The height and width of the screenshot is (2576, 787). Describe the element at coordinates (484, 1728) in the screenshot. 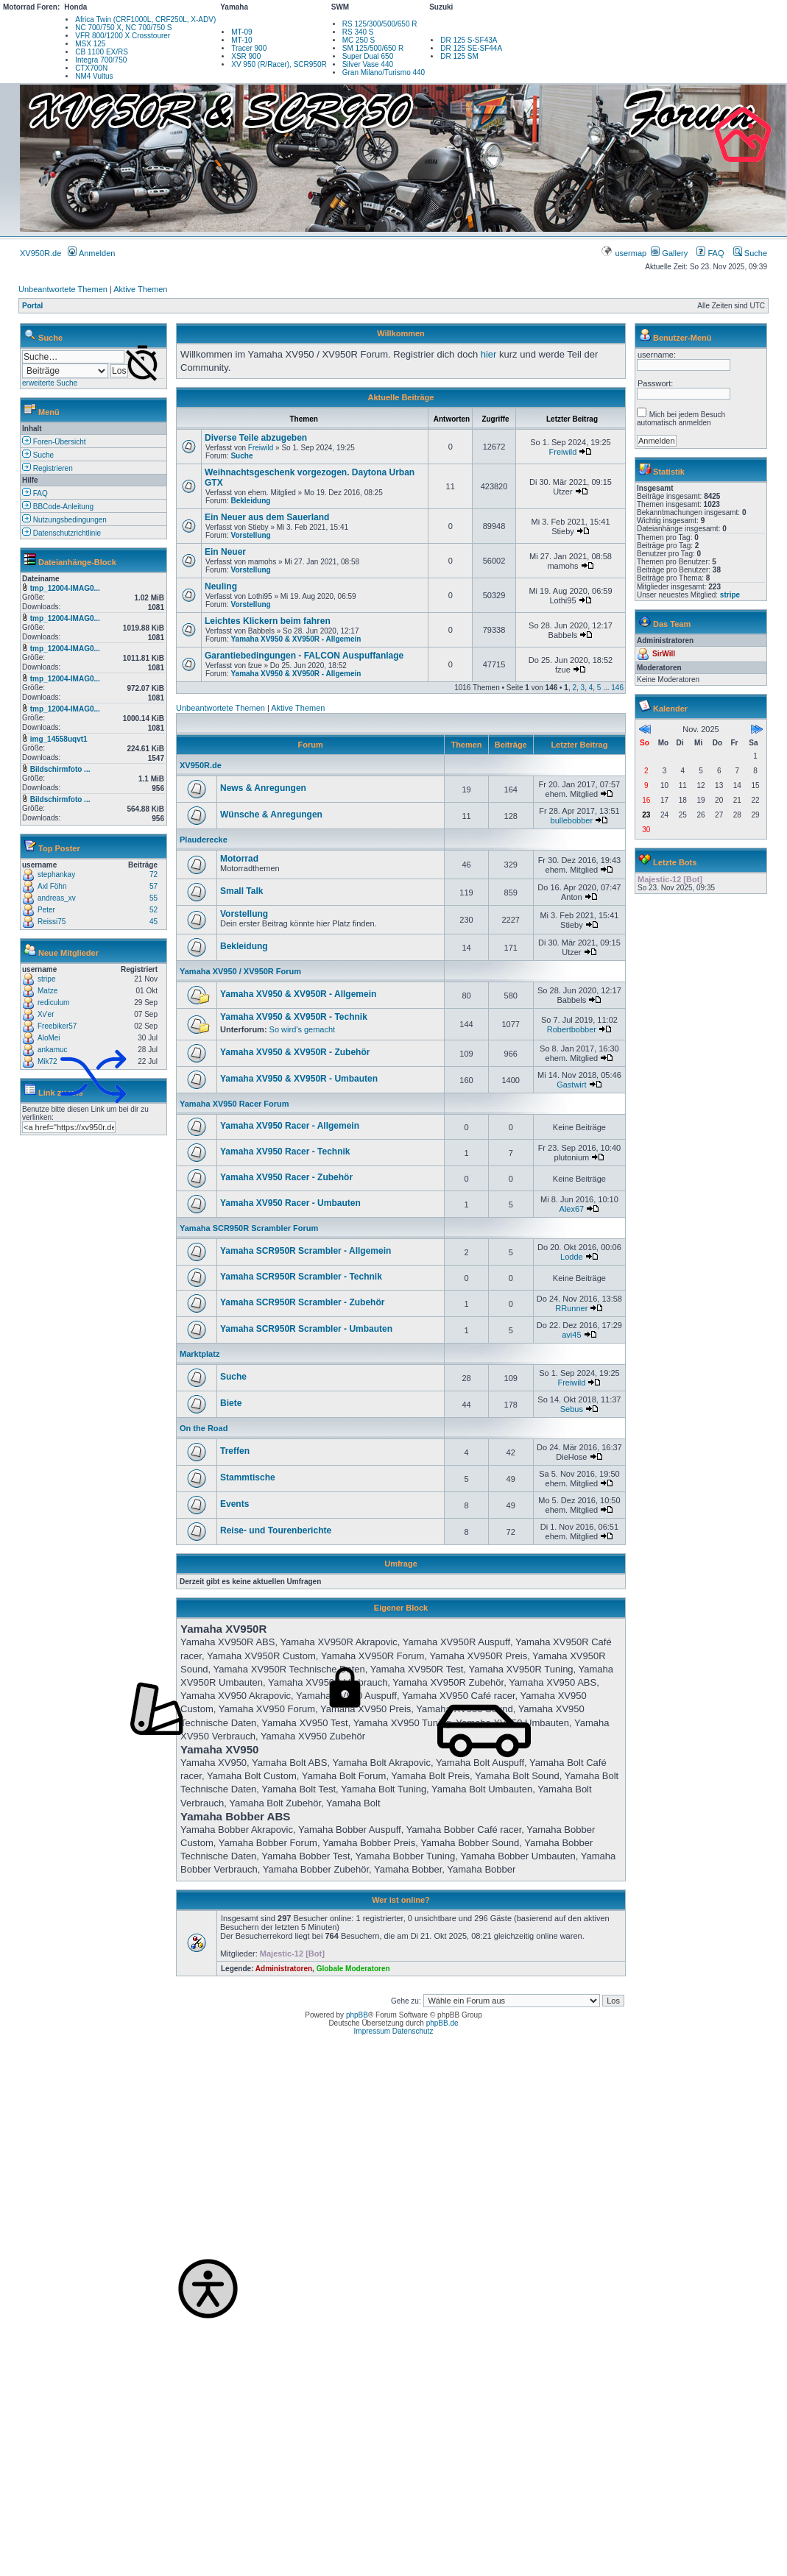

I see `select car or vehicle mode` at that location.